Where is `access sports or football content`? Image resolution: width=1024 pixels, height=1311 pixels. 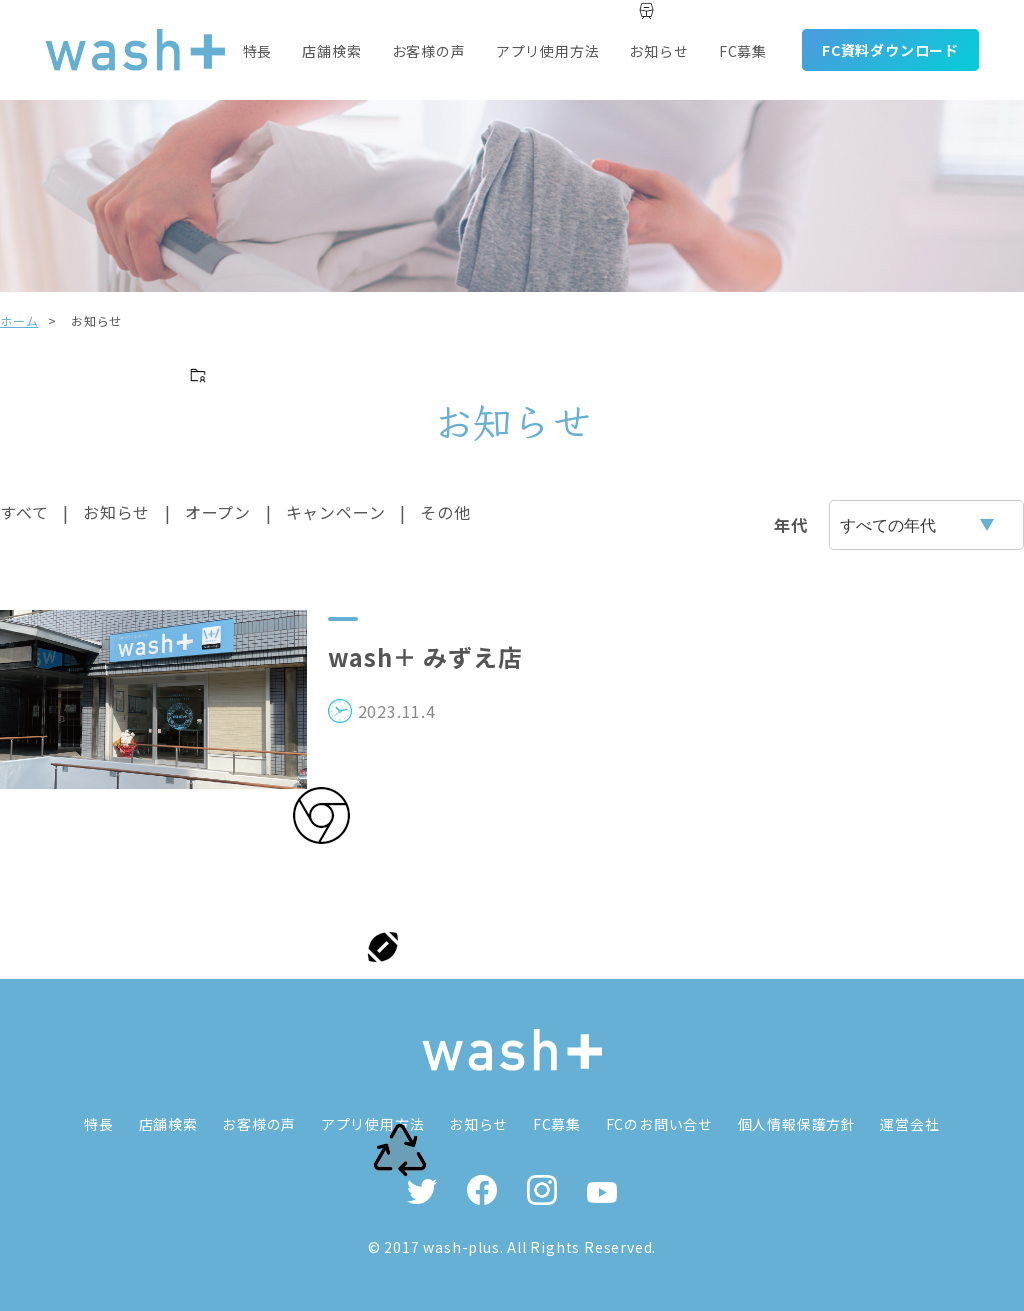 access sports or football content is located at coordinates (383, 947).